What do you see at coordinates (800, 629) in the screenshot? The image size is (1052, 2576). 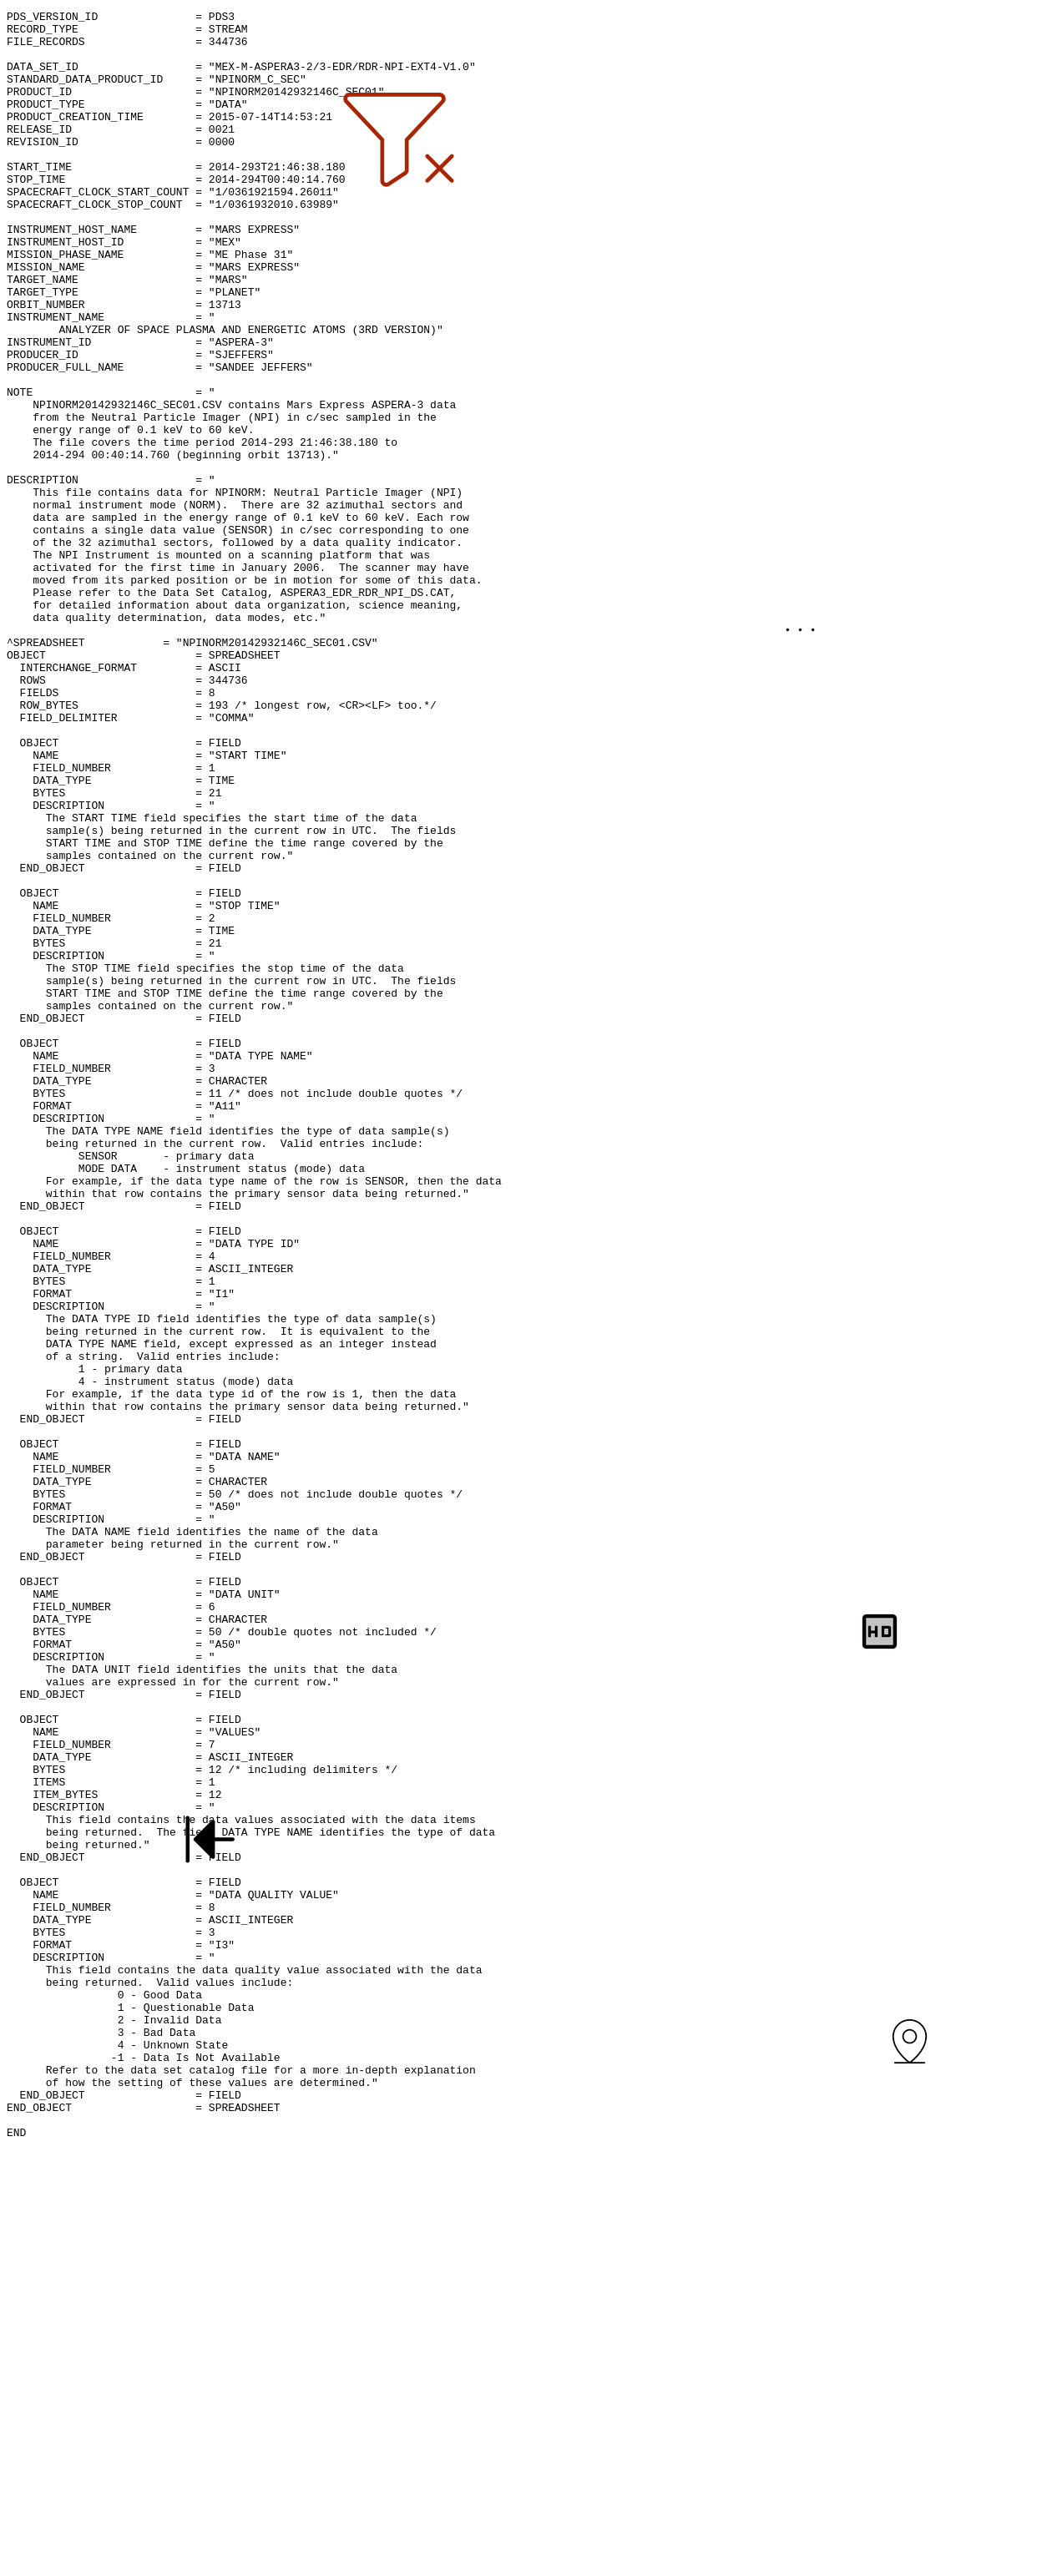 I see `access more options or actions` at bounding box center [800, 629].